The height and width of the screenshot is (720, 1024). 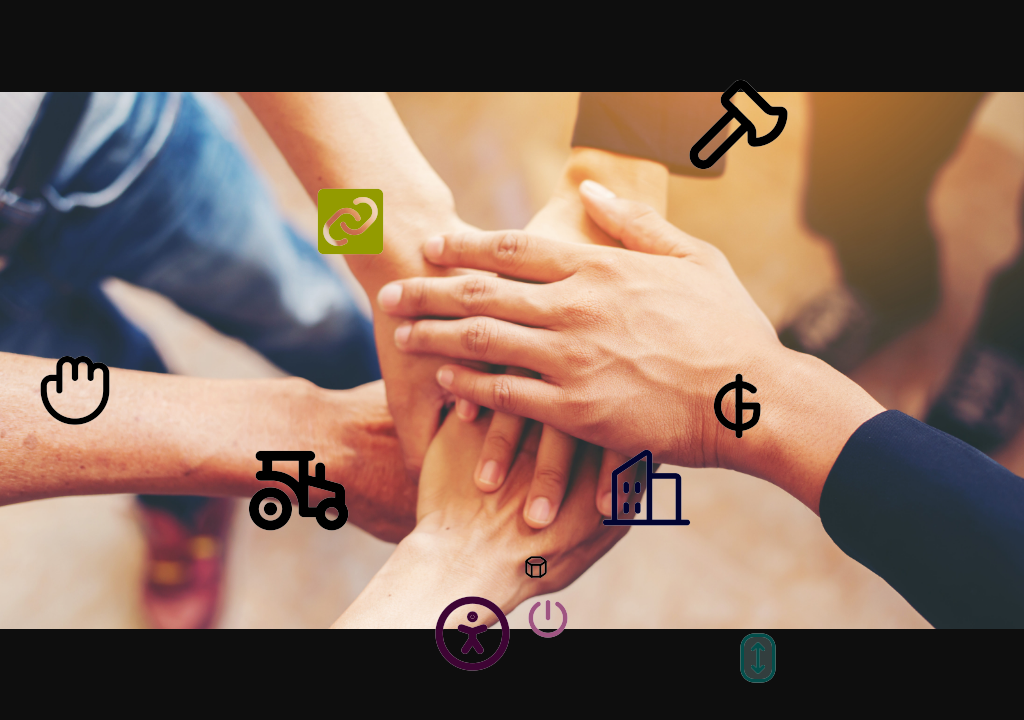 I want to click on access crafting or building tools, so click(x=738, y=124).